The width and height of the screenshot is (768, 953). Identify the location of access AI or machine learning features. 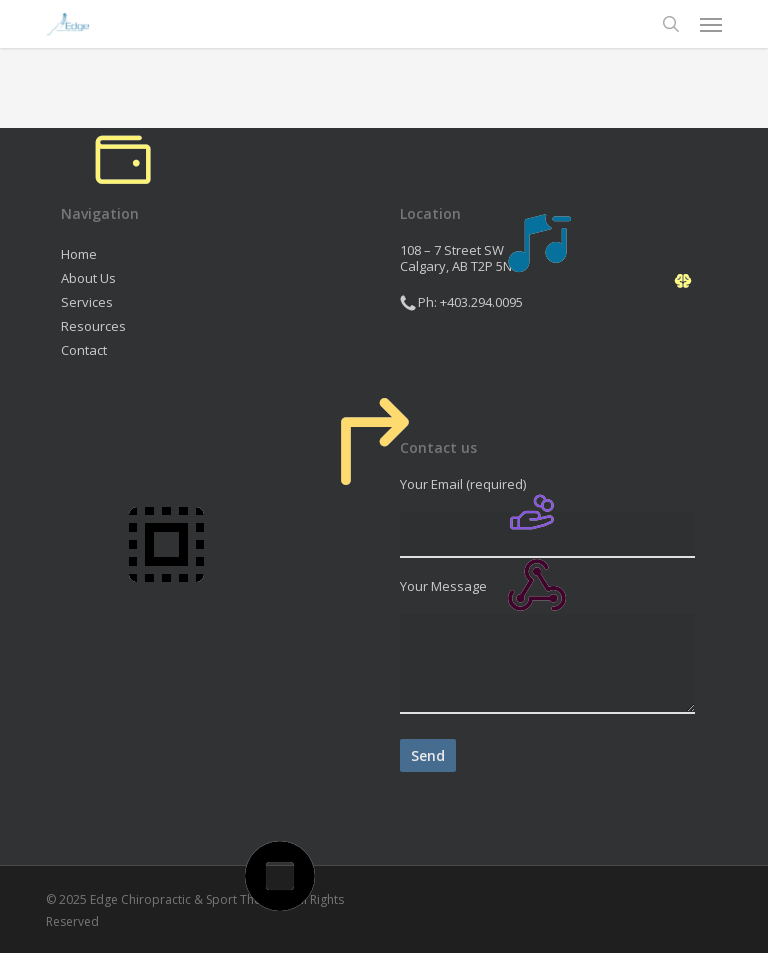
(683, 281).